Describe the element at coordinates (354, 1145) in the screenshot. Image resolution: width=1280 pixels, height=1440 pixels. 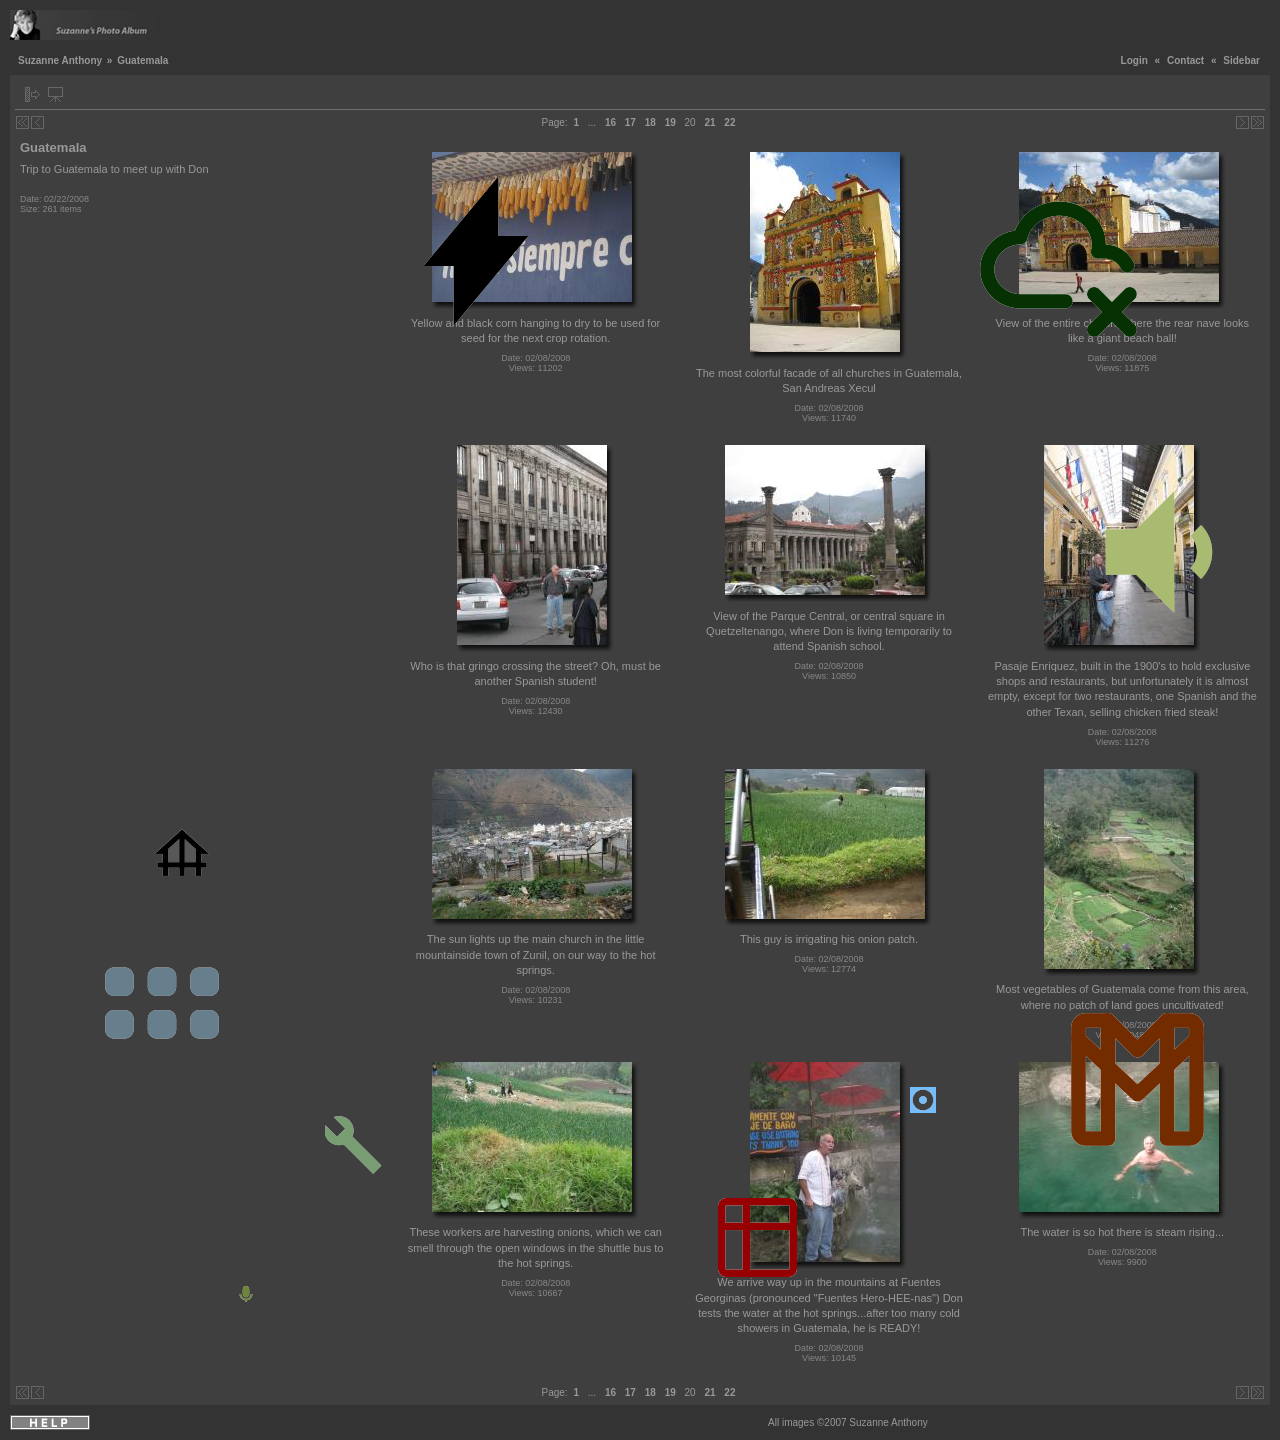
I see `access settings or configuration options` at that location.